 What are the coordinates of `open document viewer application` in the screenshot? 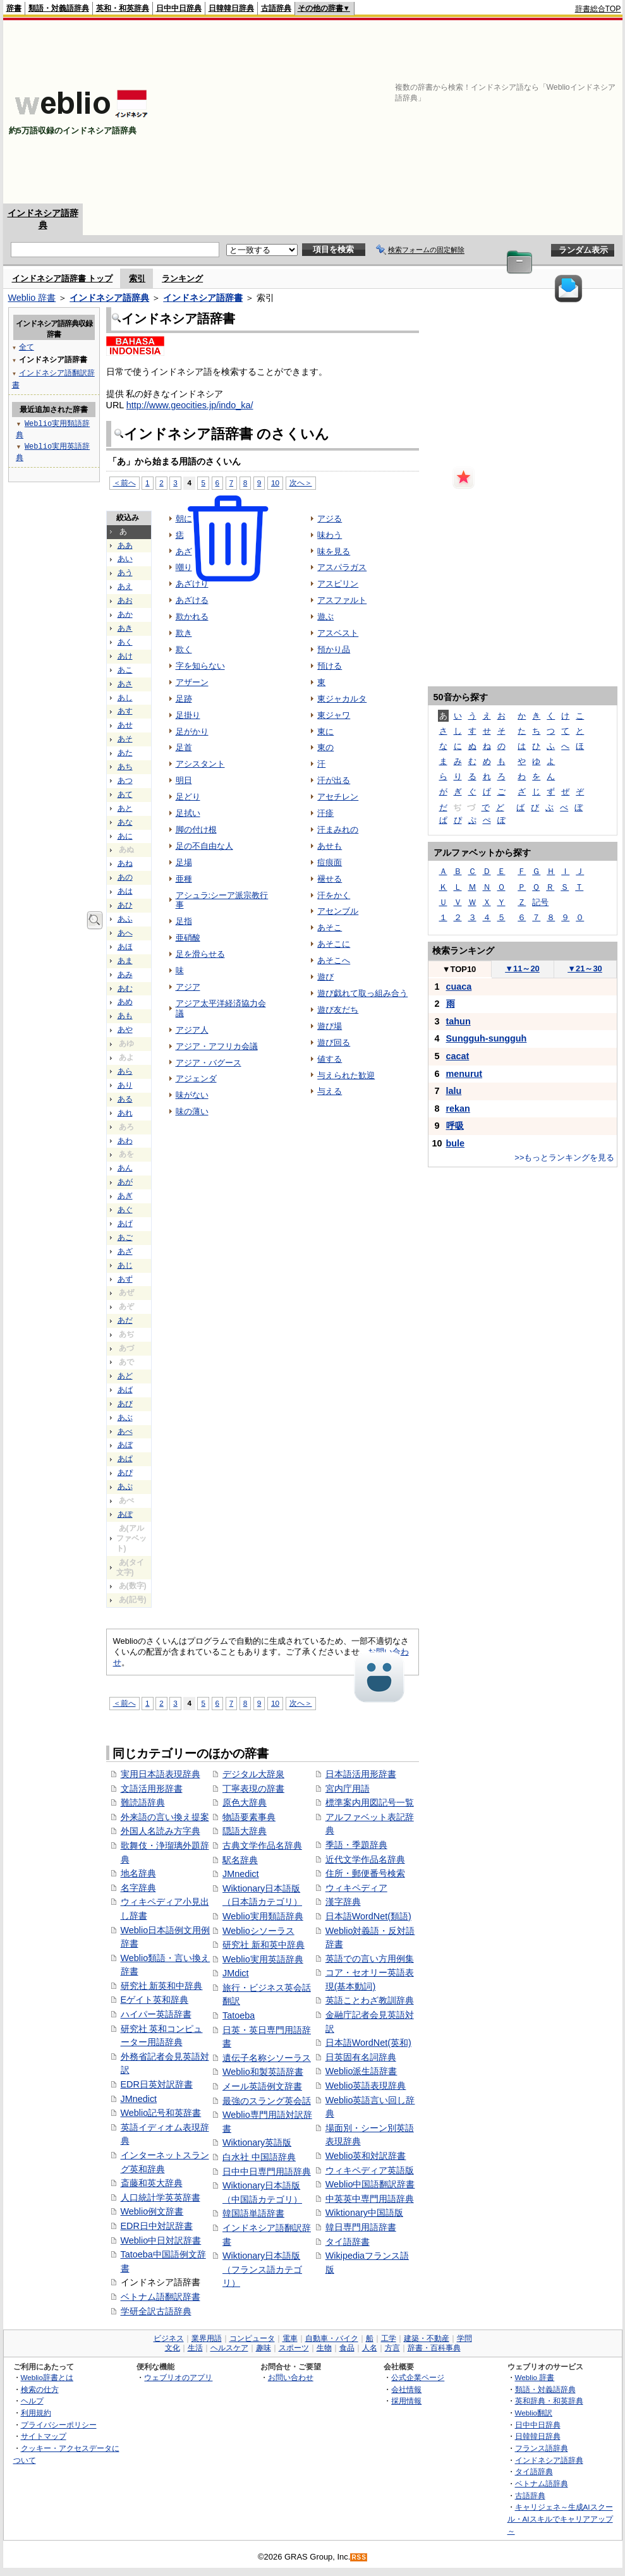 It's located at (95, 920).